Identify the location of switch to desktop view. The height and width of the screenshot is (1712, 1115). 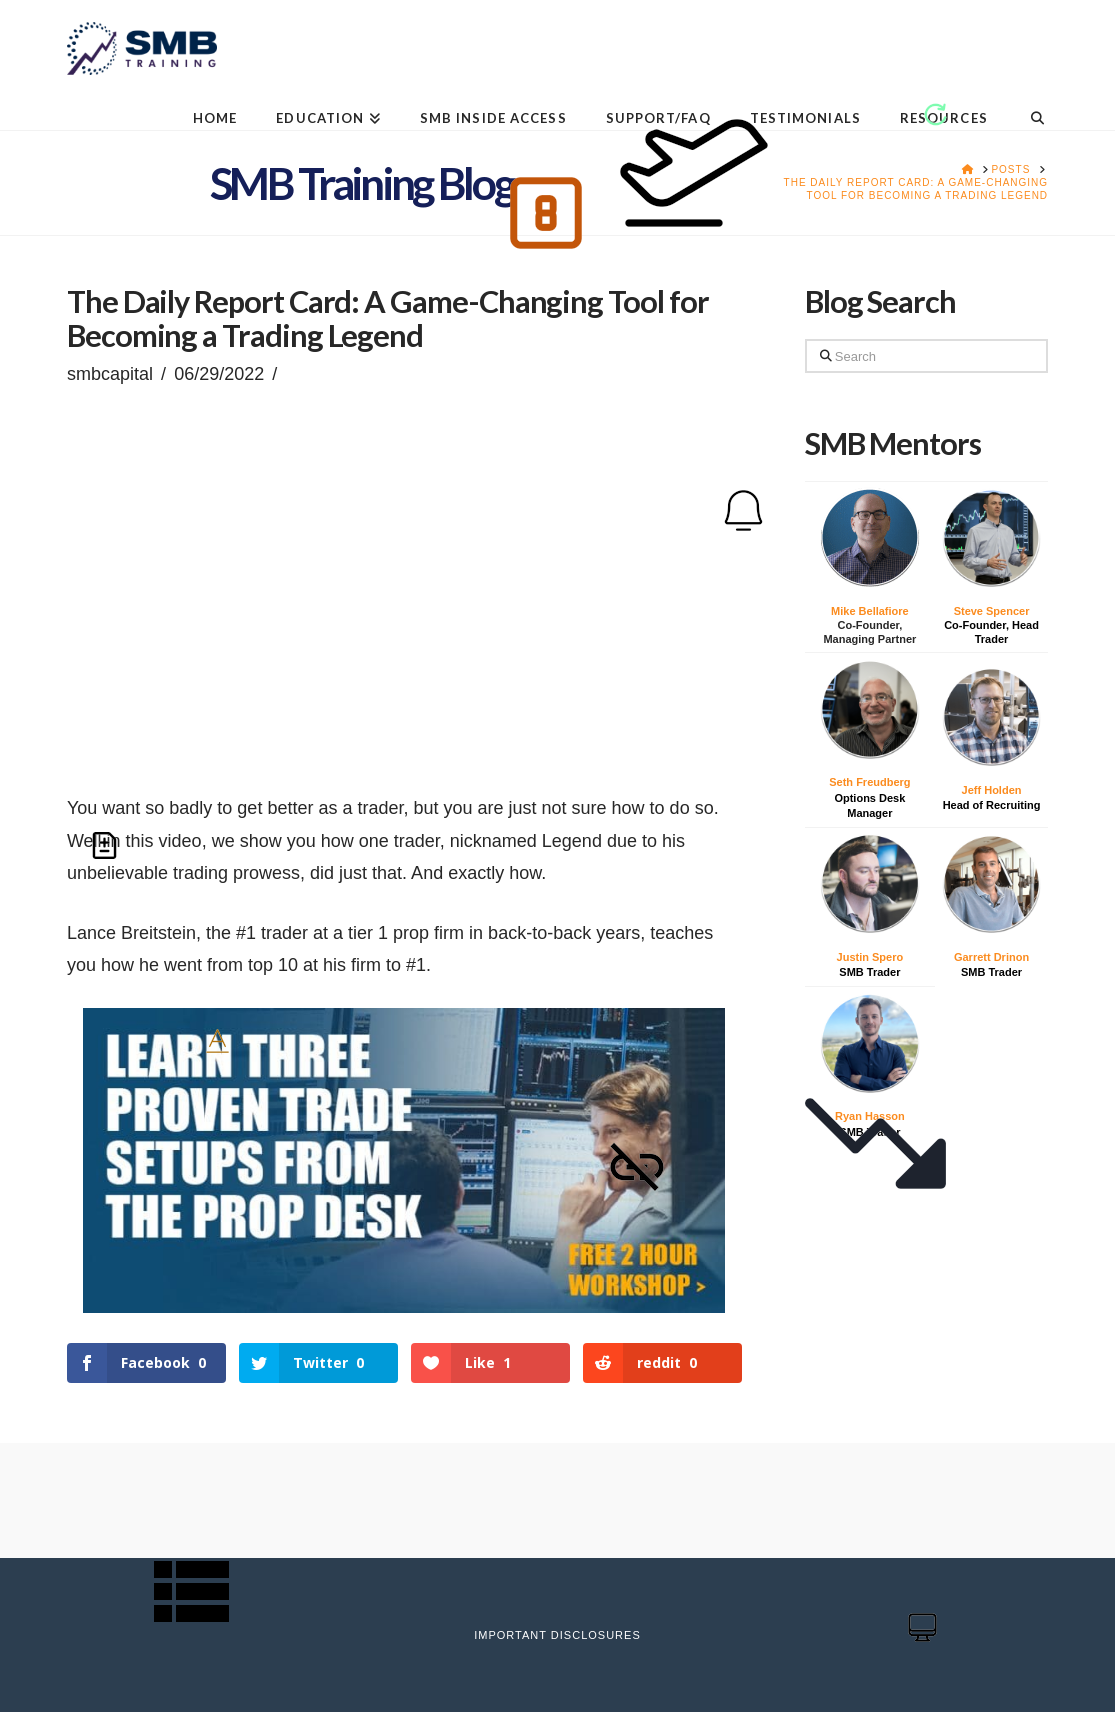
(922, 1627).